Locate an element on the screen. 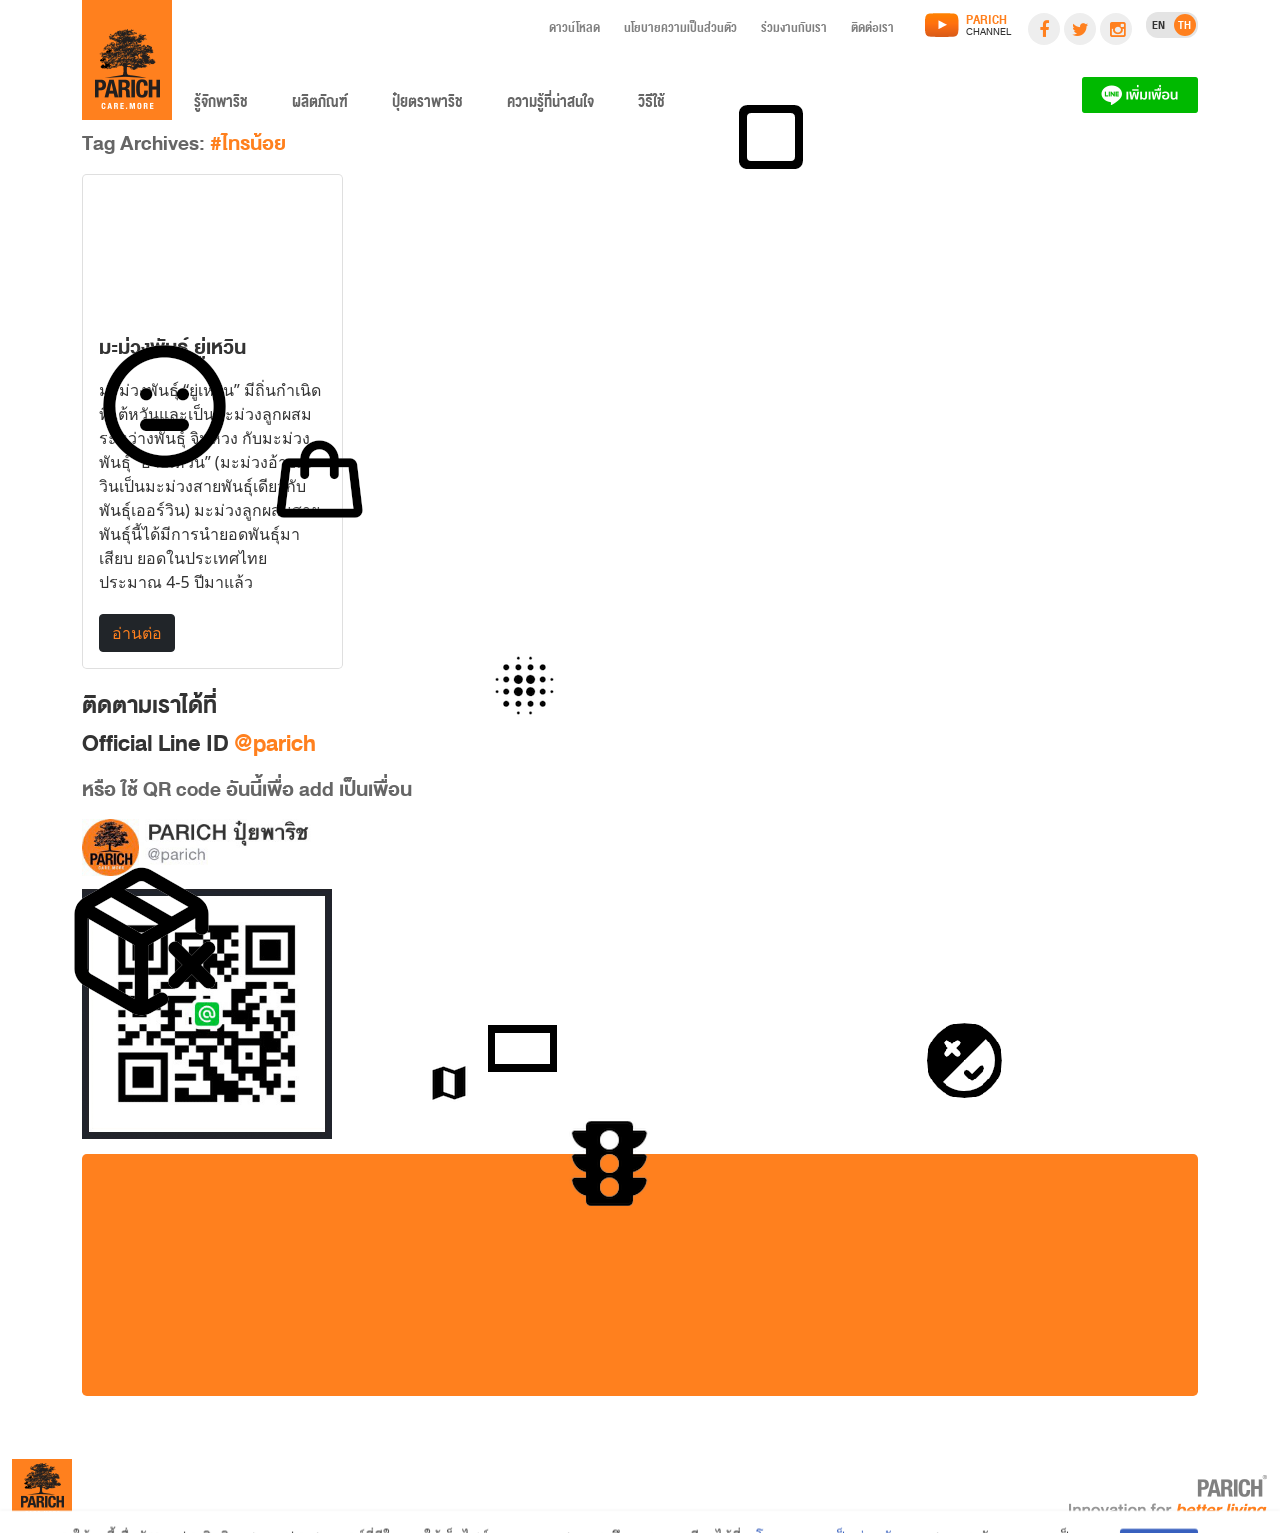 This screenshot has height=1533, width=1280. view map is located at coordinates (449, 1083).